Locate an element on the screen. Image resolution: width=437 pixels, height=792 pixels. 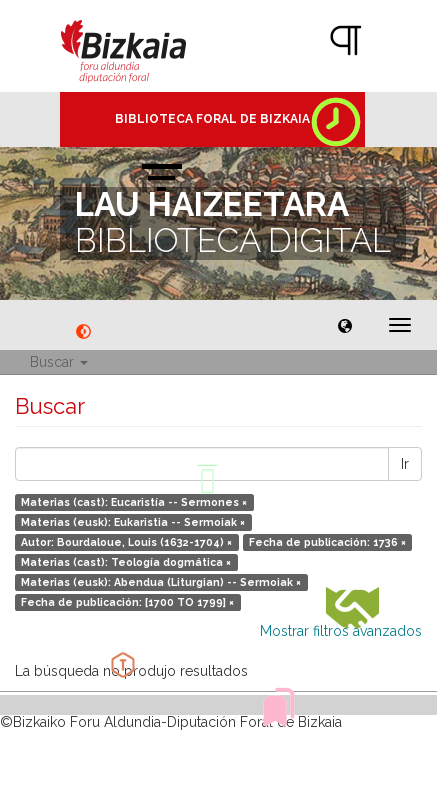
view current time is located at coordinates (336, 122).